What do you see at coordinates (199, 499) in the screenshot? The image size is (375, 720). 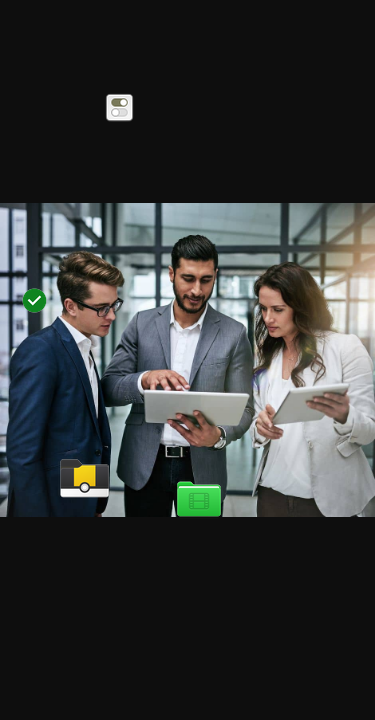 I see `open your videos folder` at bounding box center [199, 499].